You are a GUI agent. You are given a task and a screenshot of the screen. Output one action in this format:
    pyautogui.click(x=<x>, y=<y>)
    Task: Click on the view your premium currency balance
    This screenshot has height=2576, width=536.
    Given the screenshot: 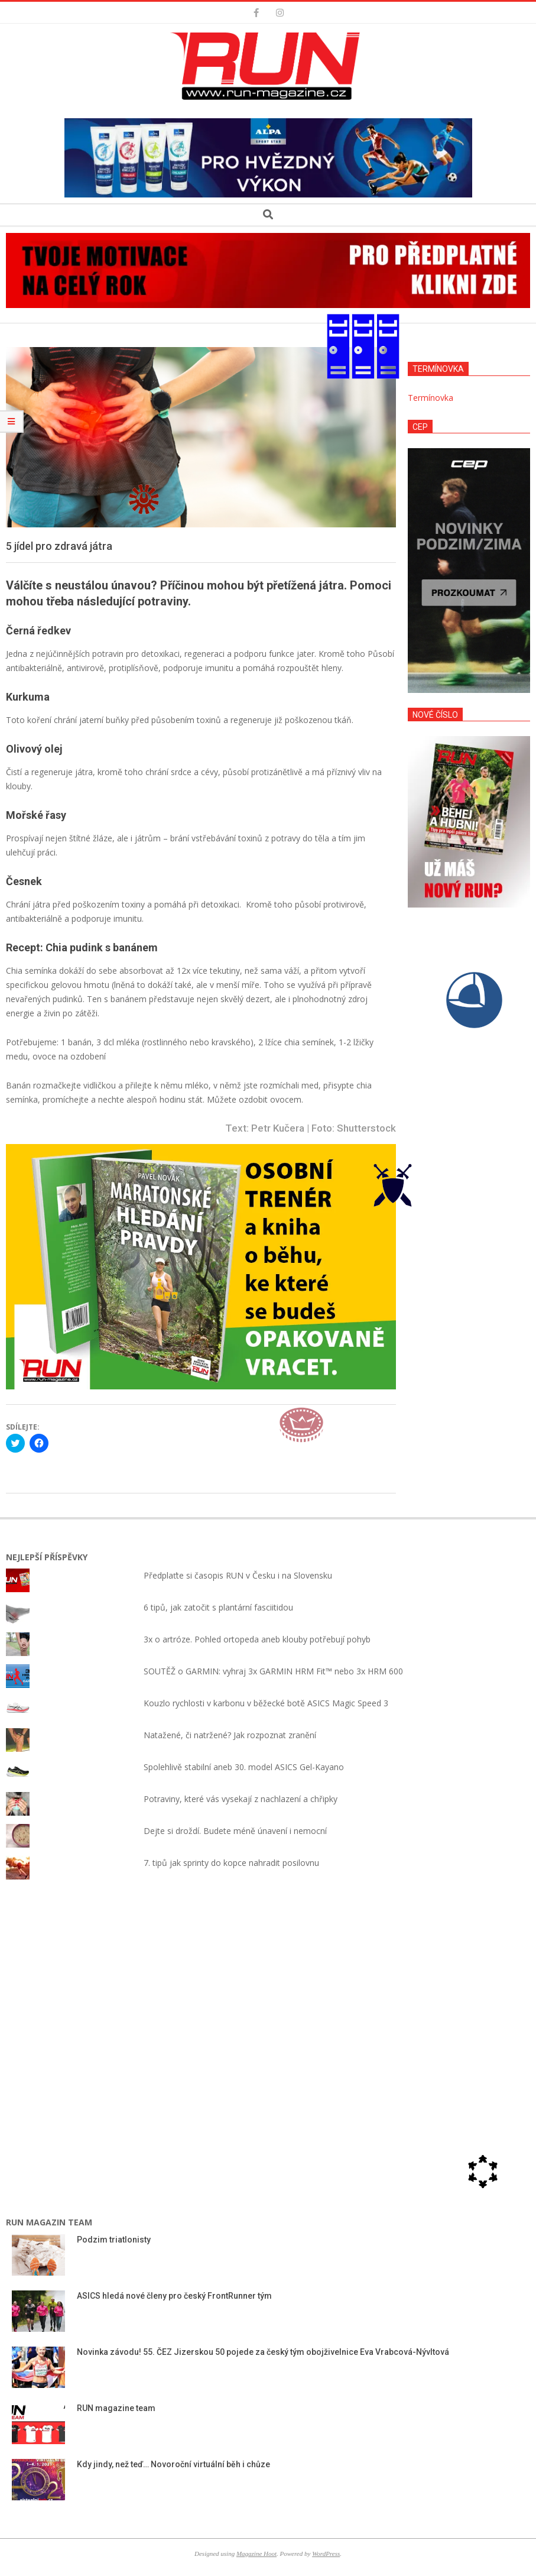 What is the action you would take?
    pyautogui.click(x=301, y=1425)
    